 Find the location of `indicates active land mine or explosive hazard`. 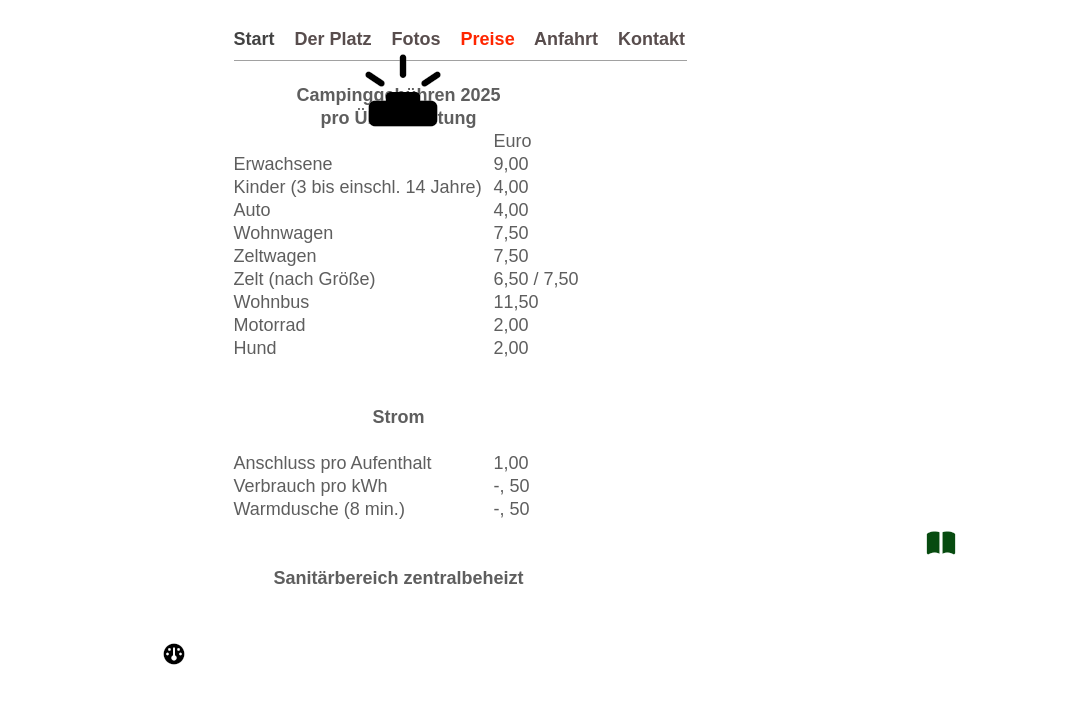

indicates active land mine or explosive hazard is located at coordinates (403, 92).